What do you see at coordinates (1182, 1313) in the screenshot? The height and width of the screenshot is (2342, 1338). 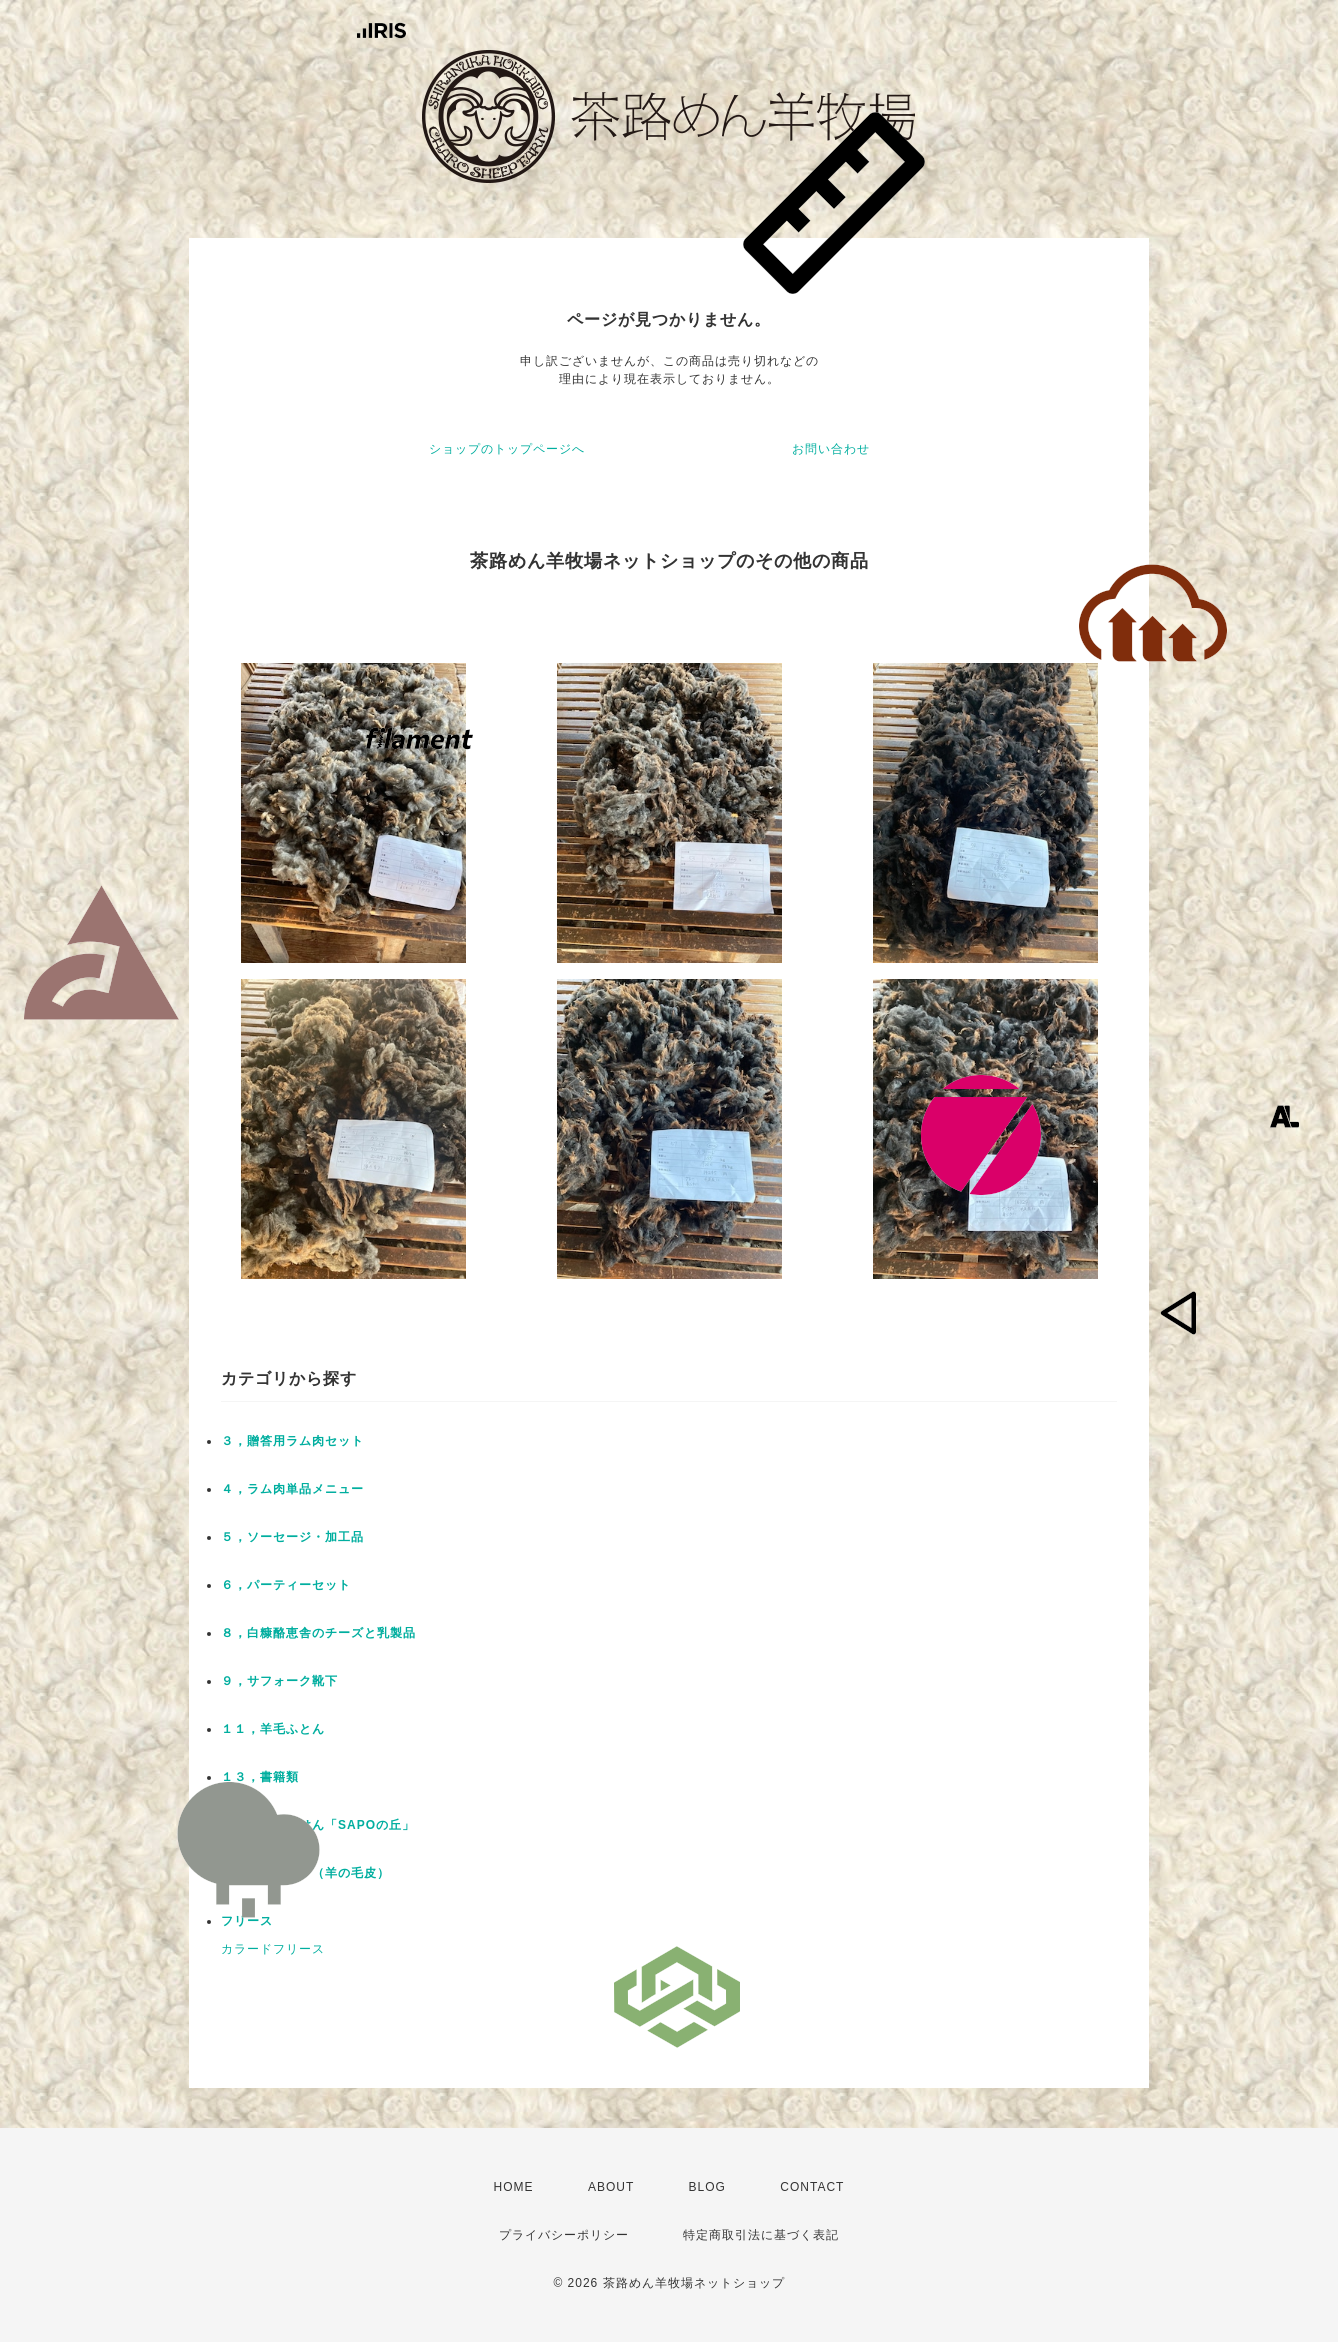 I see `play media in reverse` at bounding box center [1182, 1313].